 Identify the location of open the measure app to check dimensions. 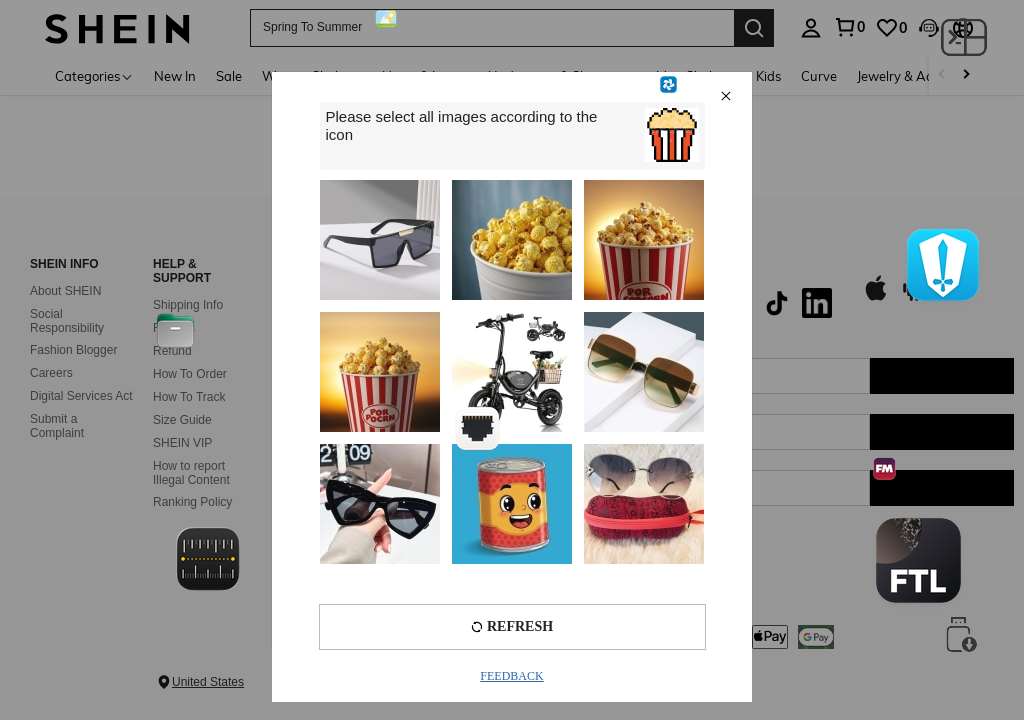
(208, 559).